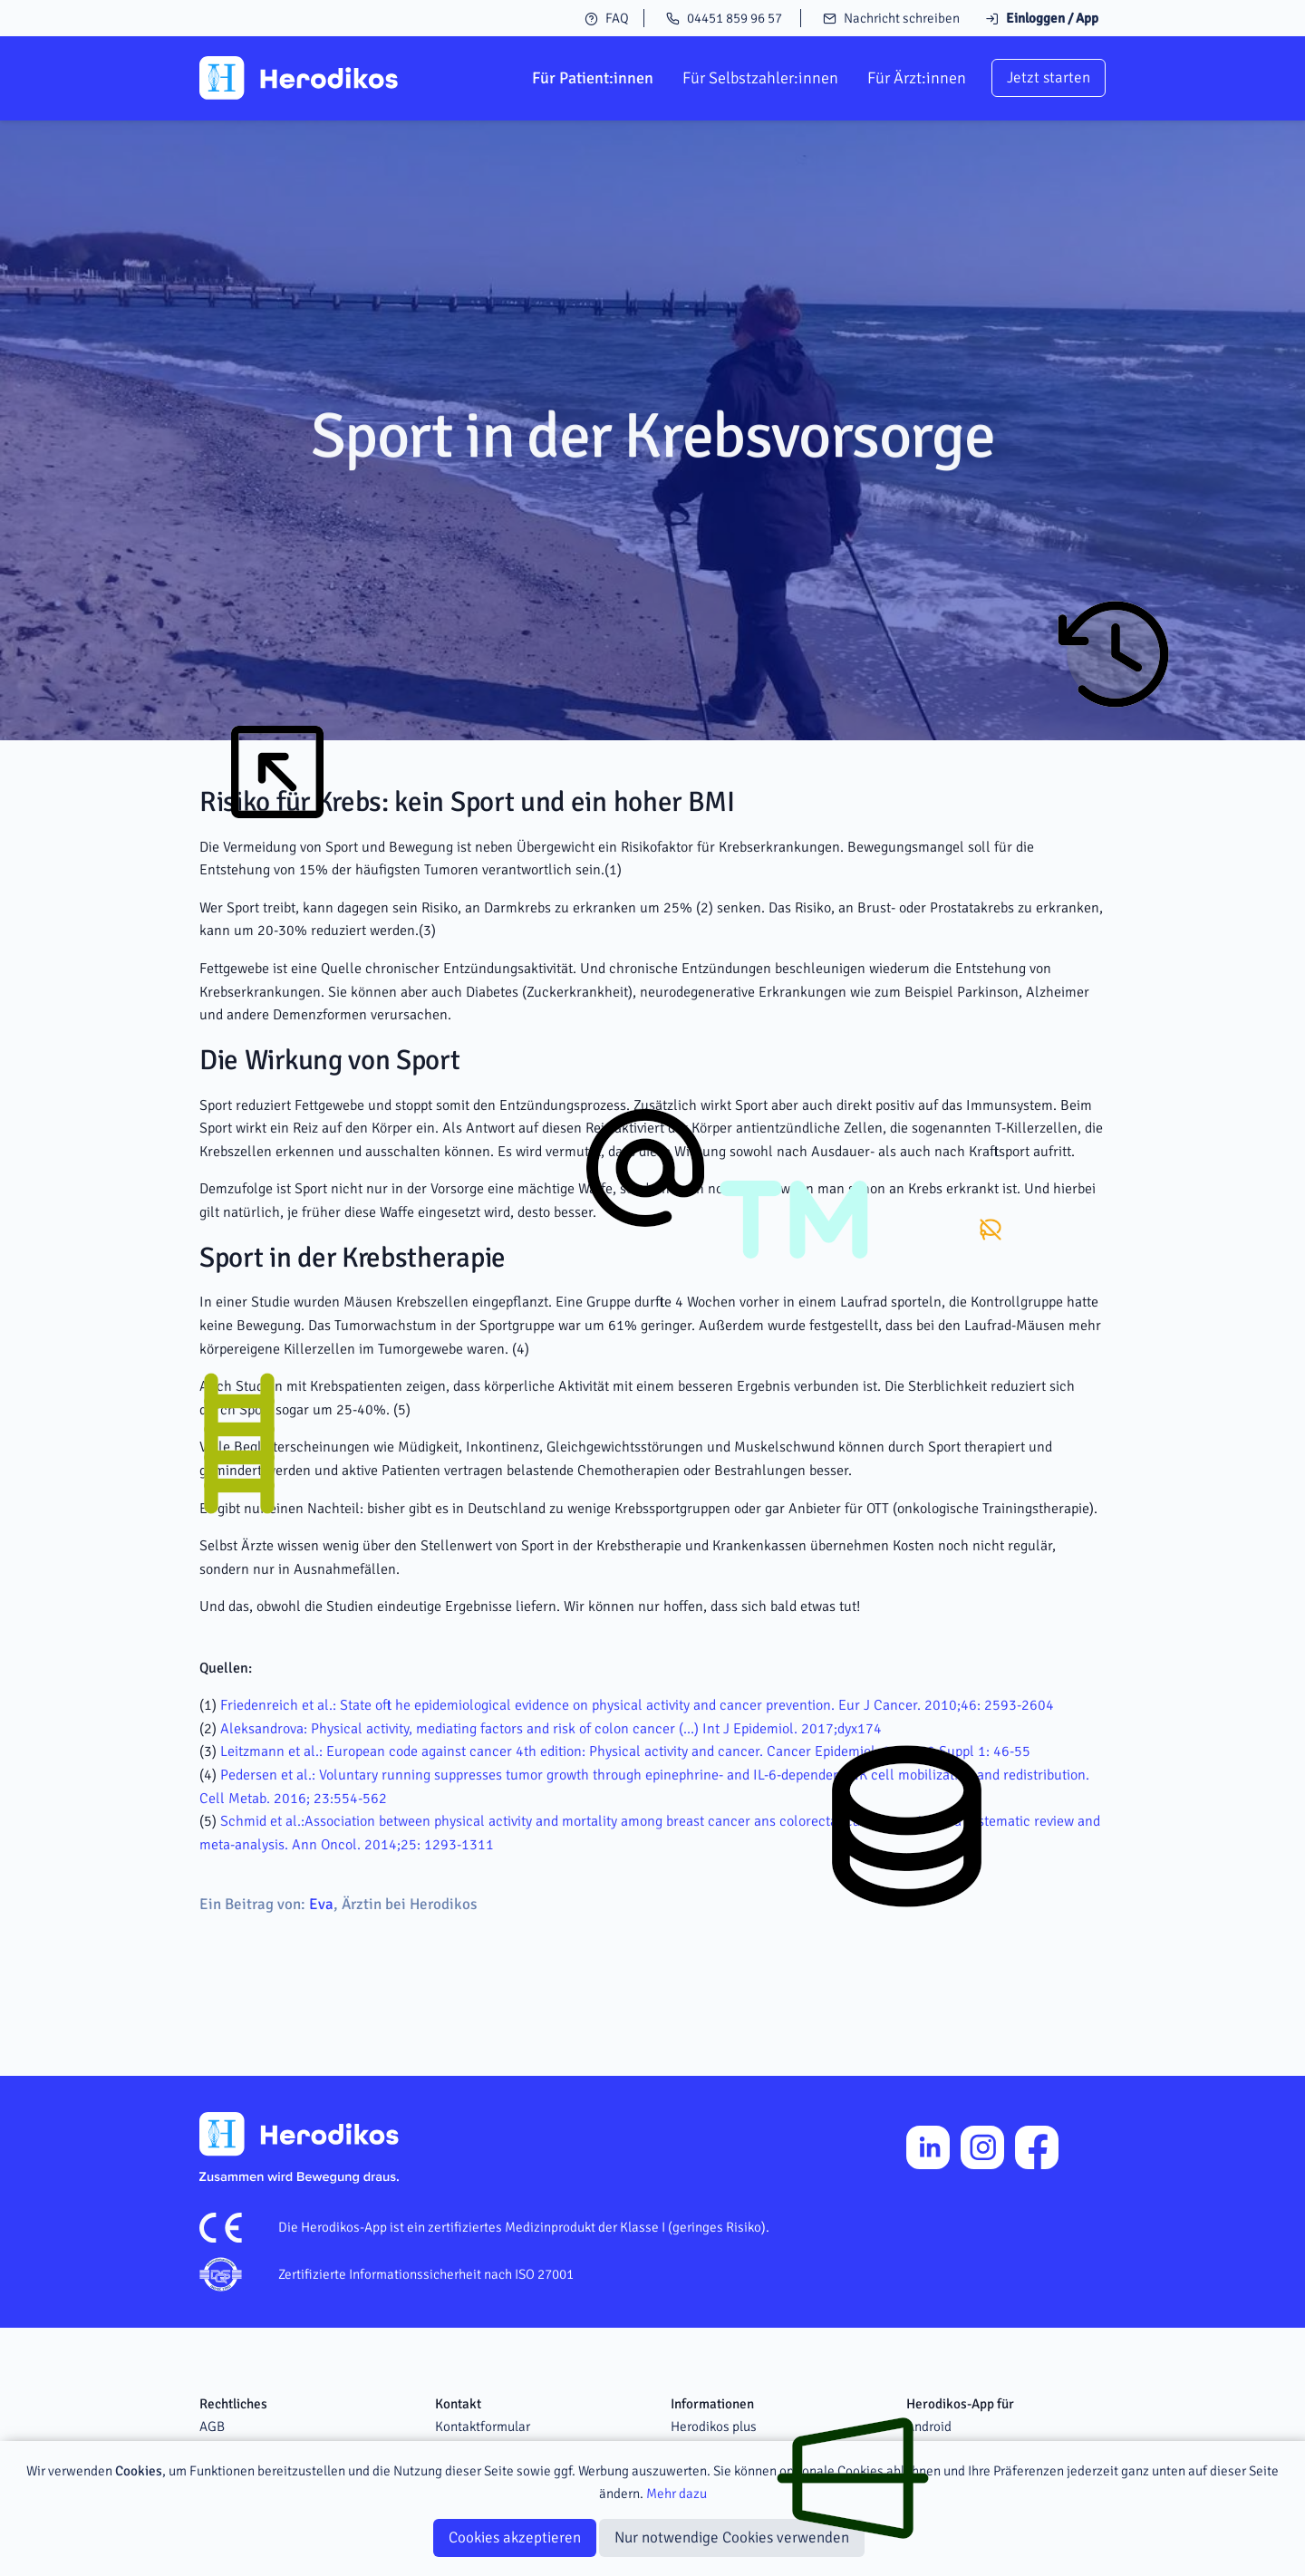 This screenshot has width=1305, height=2576. Describe the element at coordinates (853, 2478) in the screenshot. I see `adjust perspective or viewing angle` at that location.